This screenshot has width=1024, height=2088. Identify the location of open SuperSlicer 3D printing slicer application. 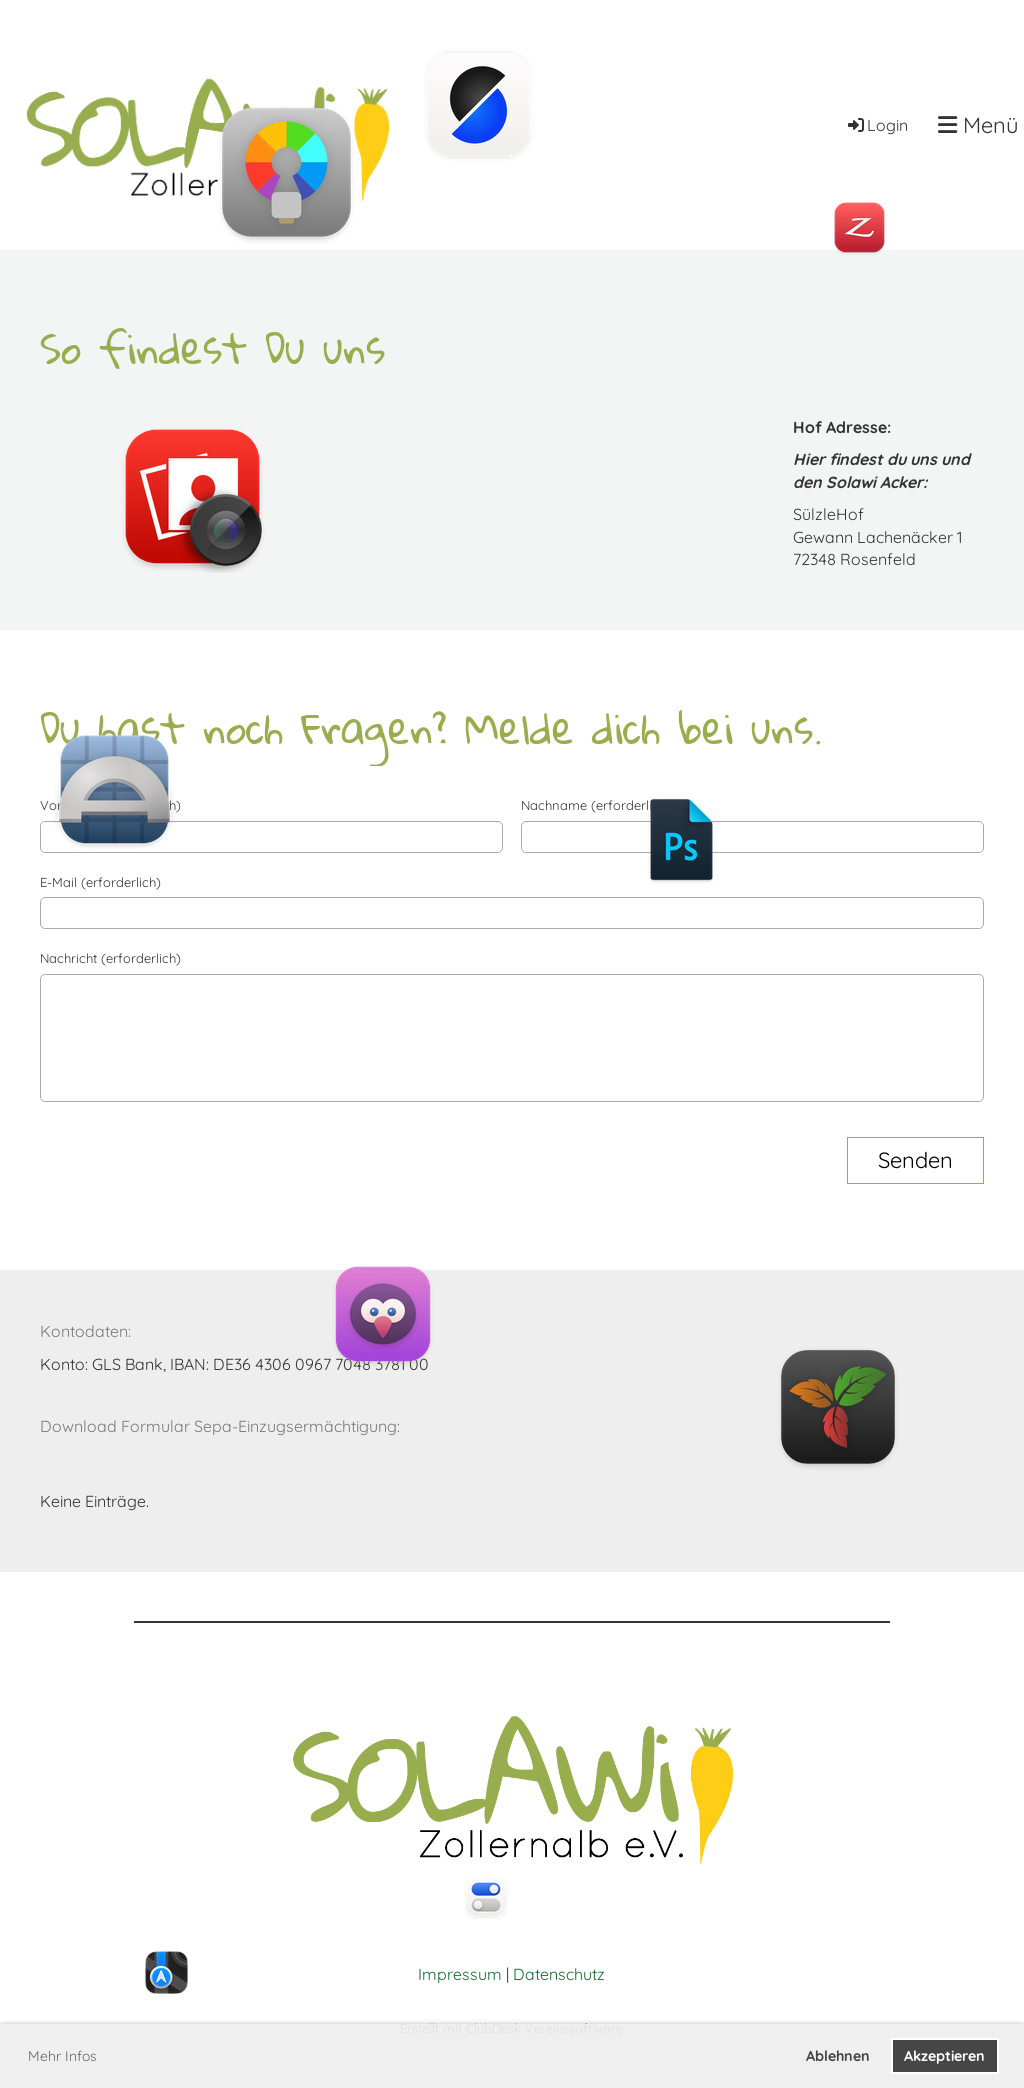
(478, 104).